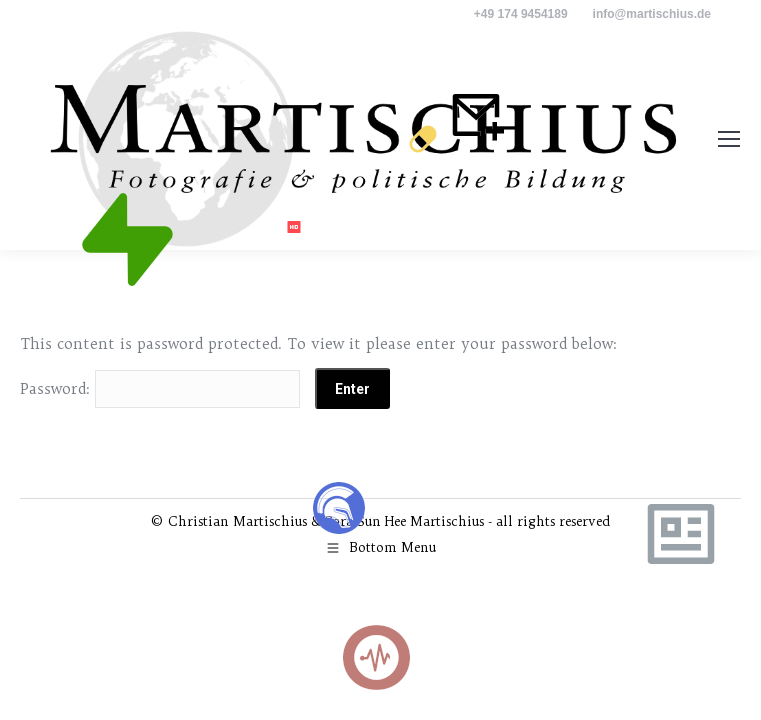 The image size is (761, 720). What do you see at coordinates (376, 657) in the screenshot?
I see `graylog logo - open log management platform` at bounding box center [376, 657].